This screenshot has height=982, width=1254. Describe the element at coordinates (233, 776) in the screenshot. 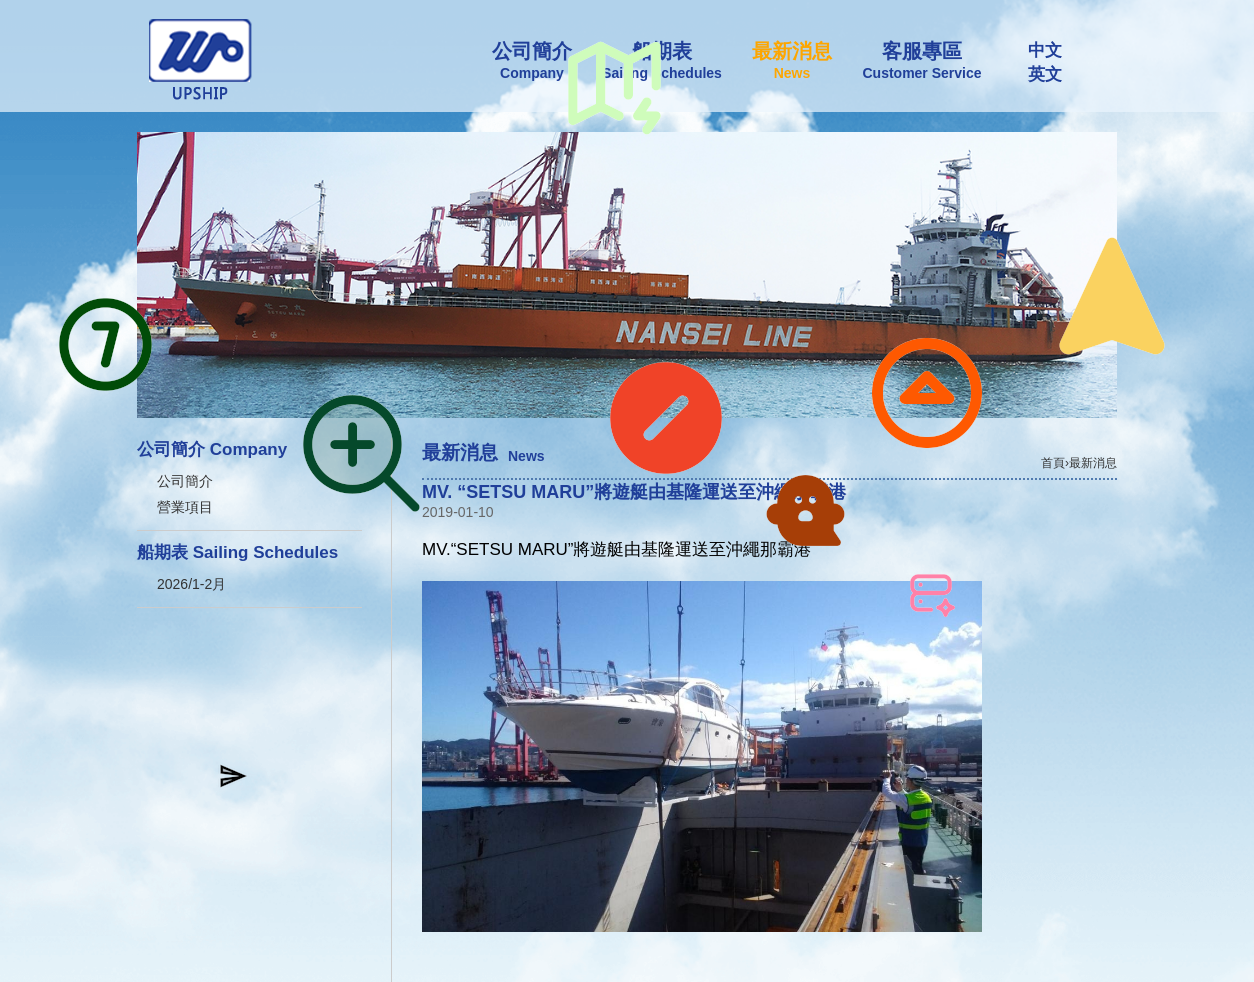

I see `send a message or email` at that location.